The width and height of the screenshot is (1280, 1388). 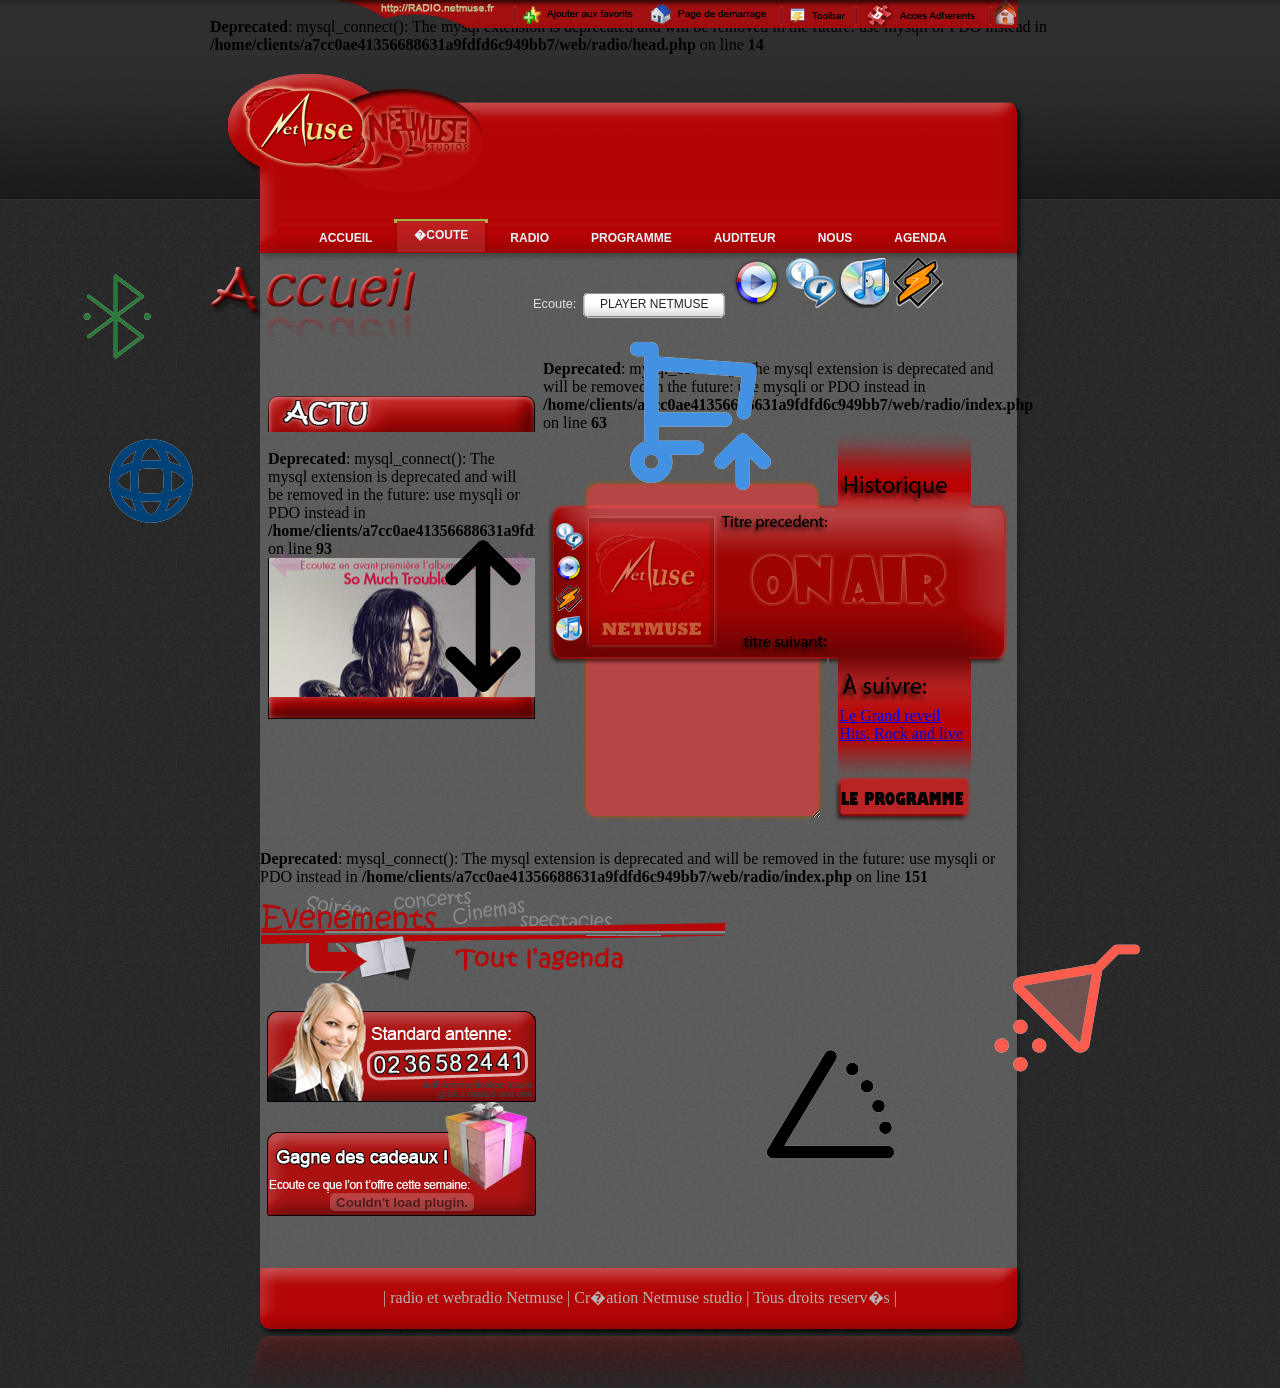 I want to click on upload items to your cart, so click(x=693, y=412).